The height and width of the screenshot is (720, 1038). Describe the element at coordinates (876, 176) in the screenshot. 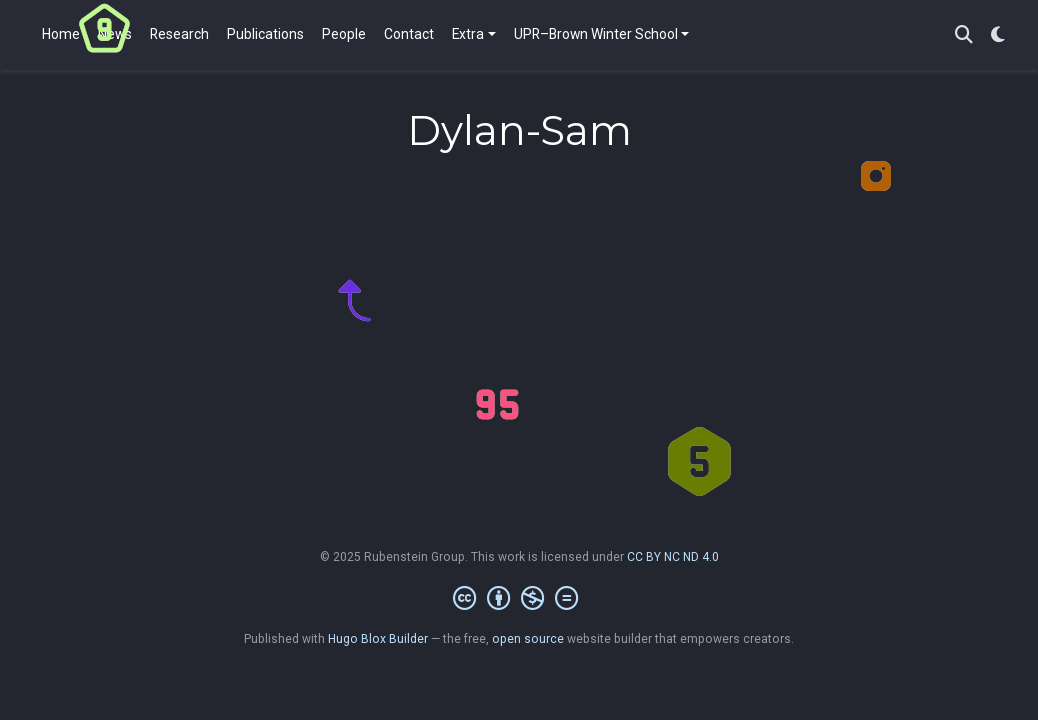

I see `open instagram app` at that location.